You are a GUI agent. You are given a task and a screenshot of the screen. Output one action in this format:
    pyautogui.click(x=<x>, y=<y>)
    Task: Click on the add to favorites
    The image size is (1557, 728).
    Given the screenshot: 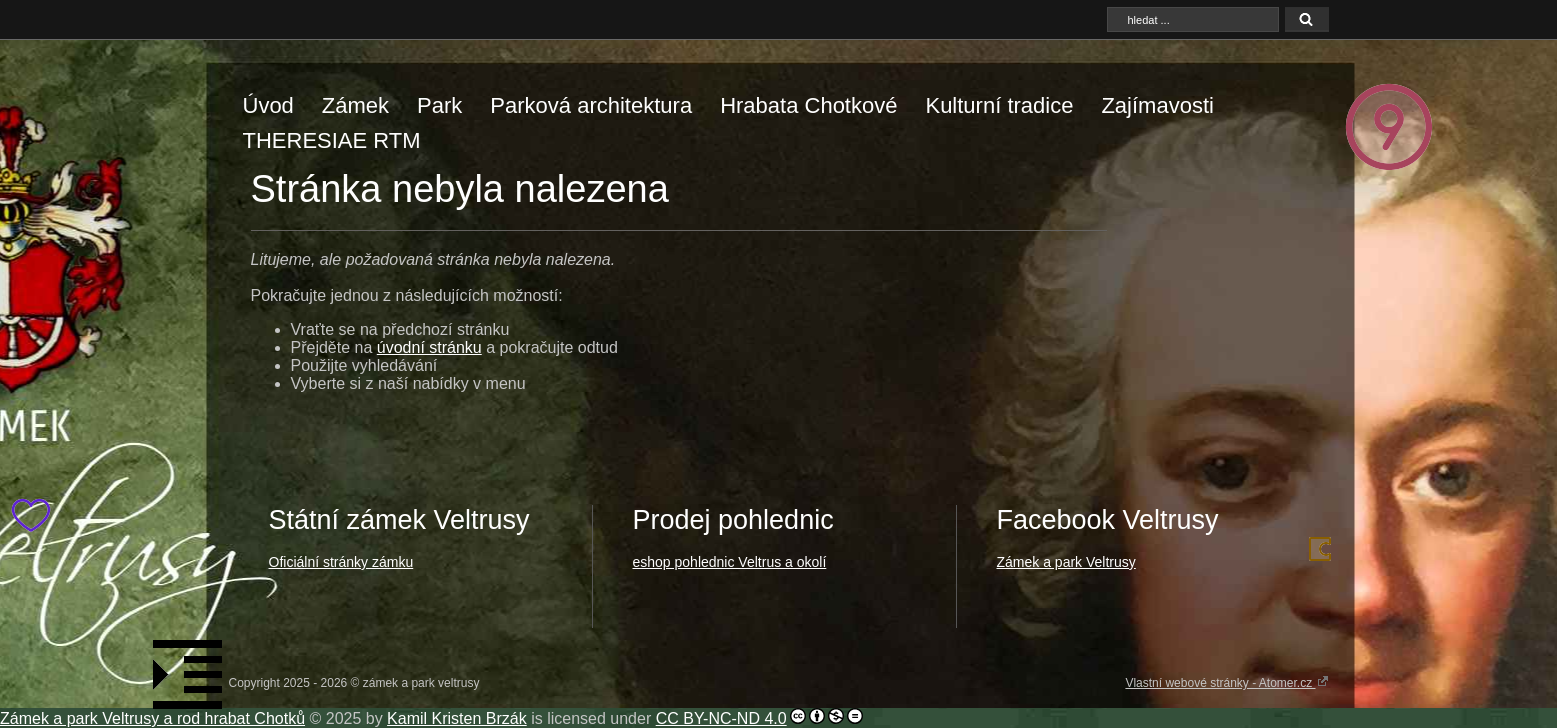 What is the action you would take?
    pyautogui.click(x=31, y=514)
    